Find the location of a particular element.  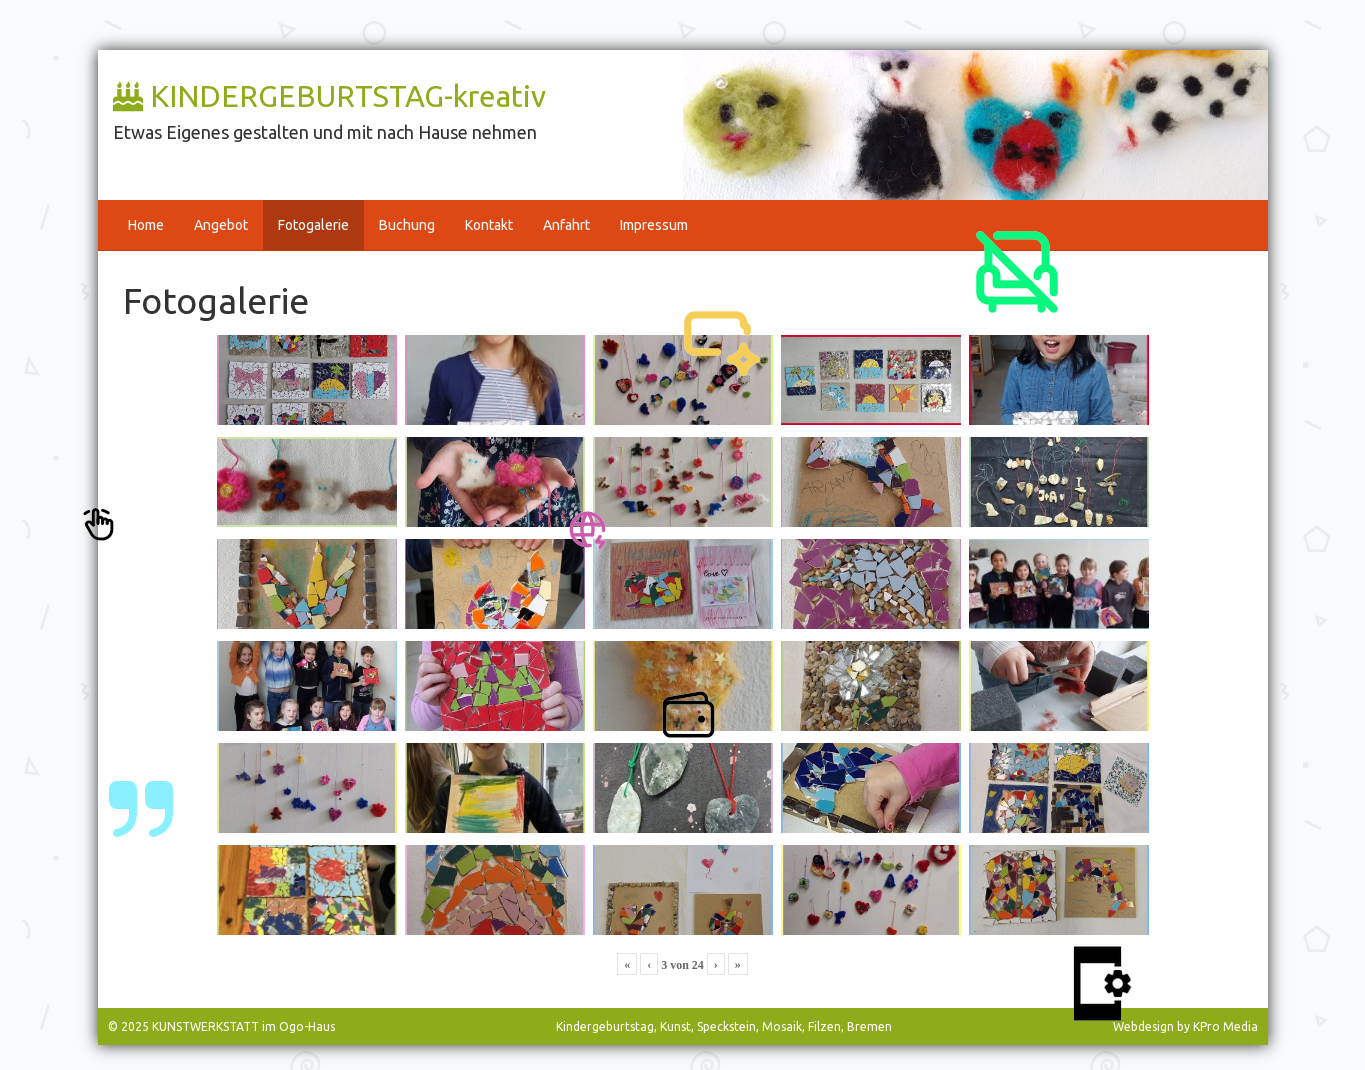

seating unavailable is located at coordinates (1017, 272).